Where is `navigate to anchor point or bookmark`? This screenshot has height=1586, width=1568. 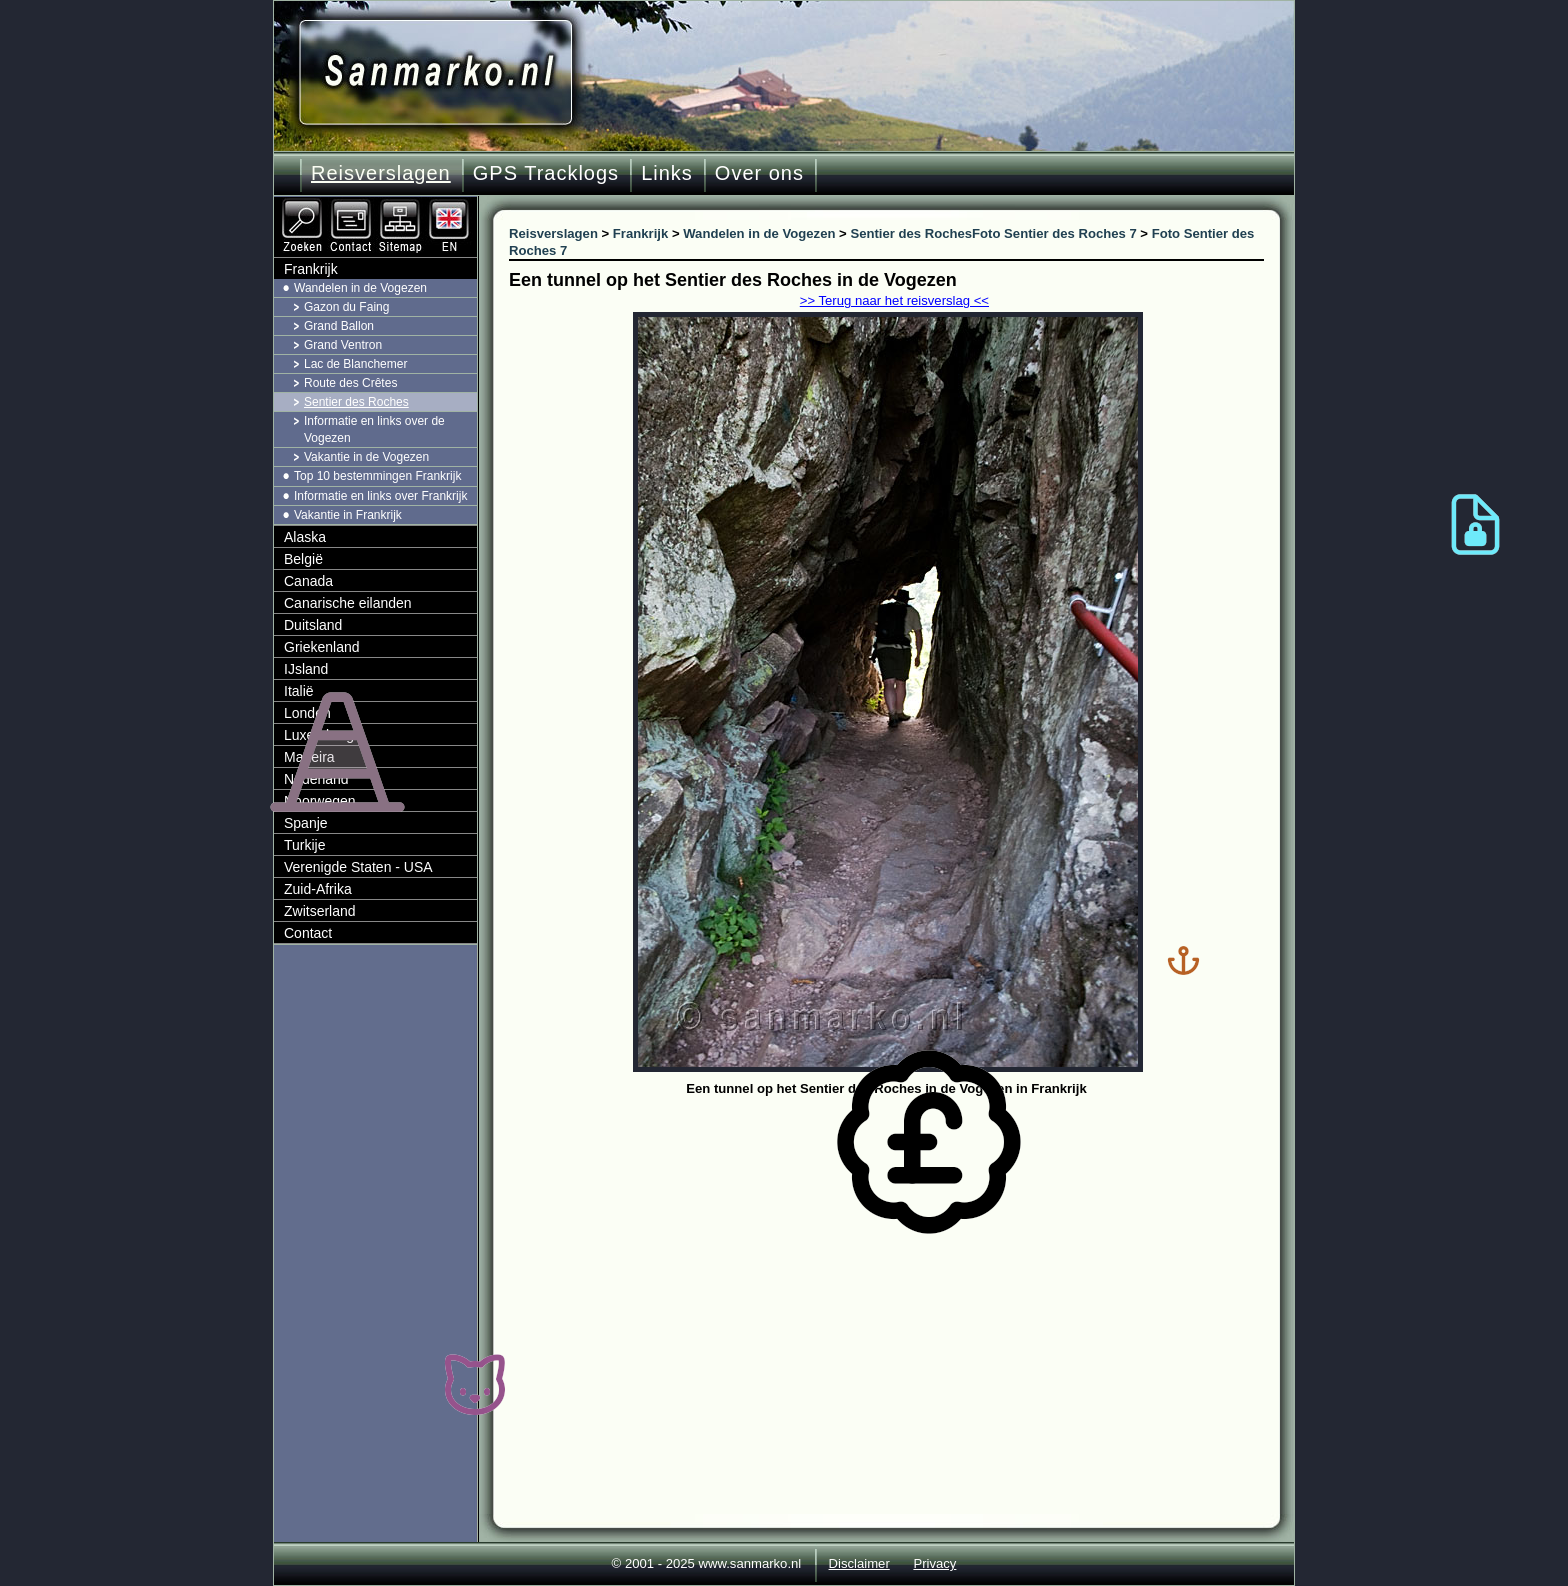 navigate to anchor point or bookmark is located at coordinates (1183, 960).